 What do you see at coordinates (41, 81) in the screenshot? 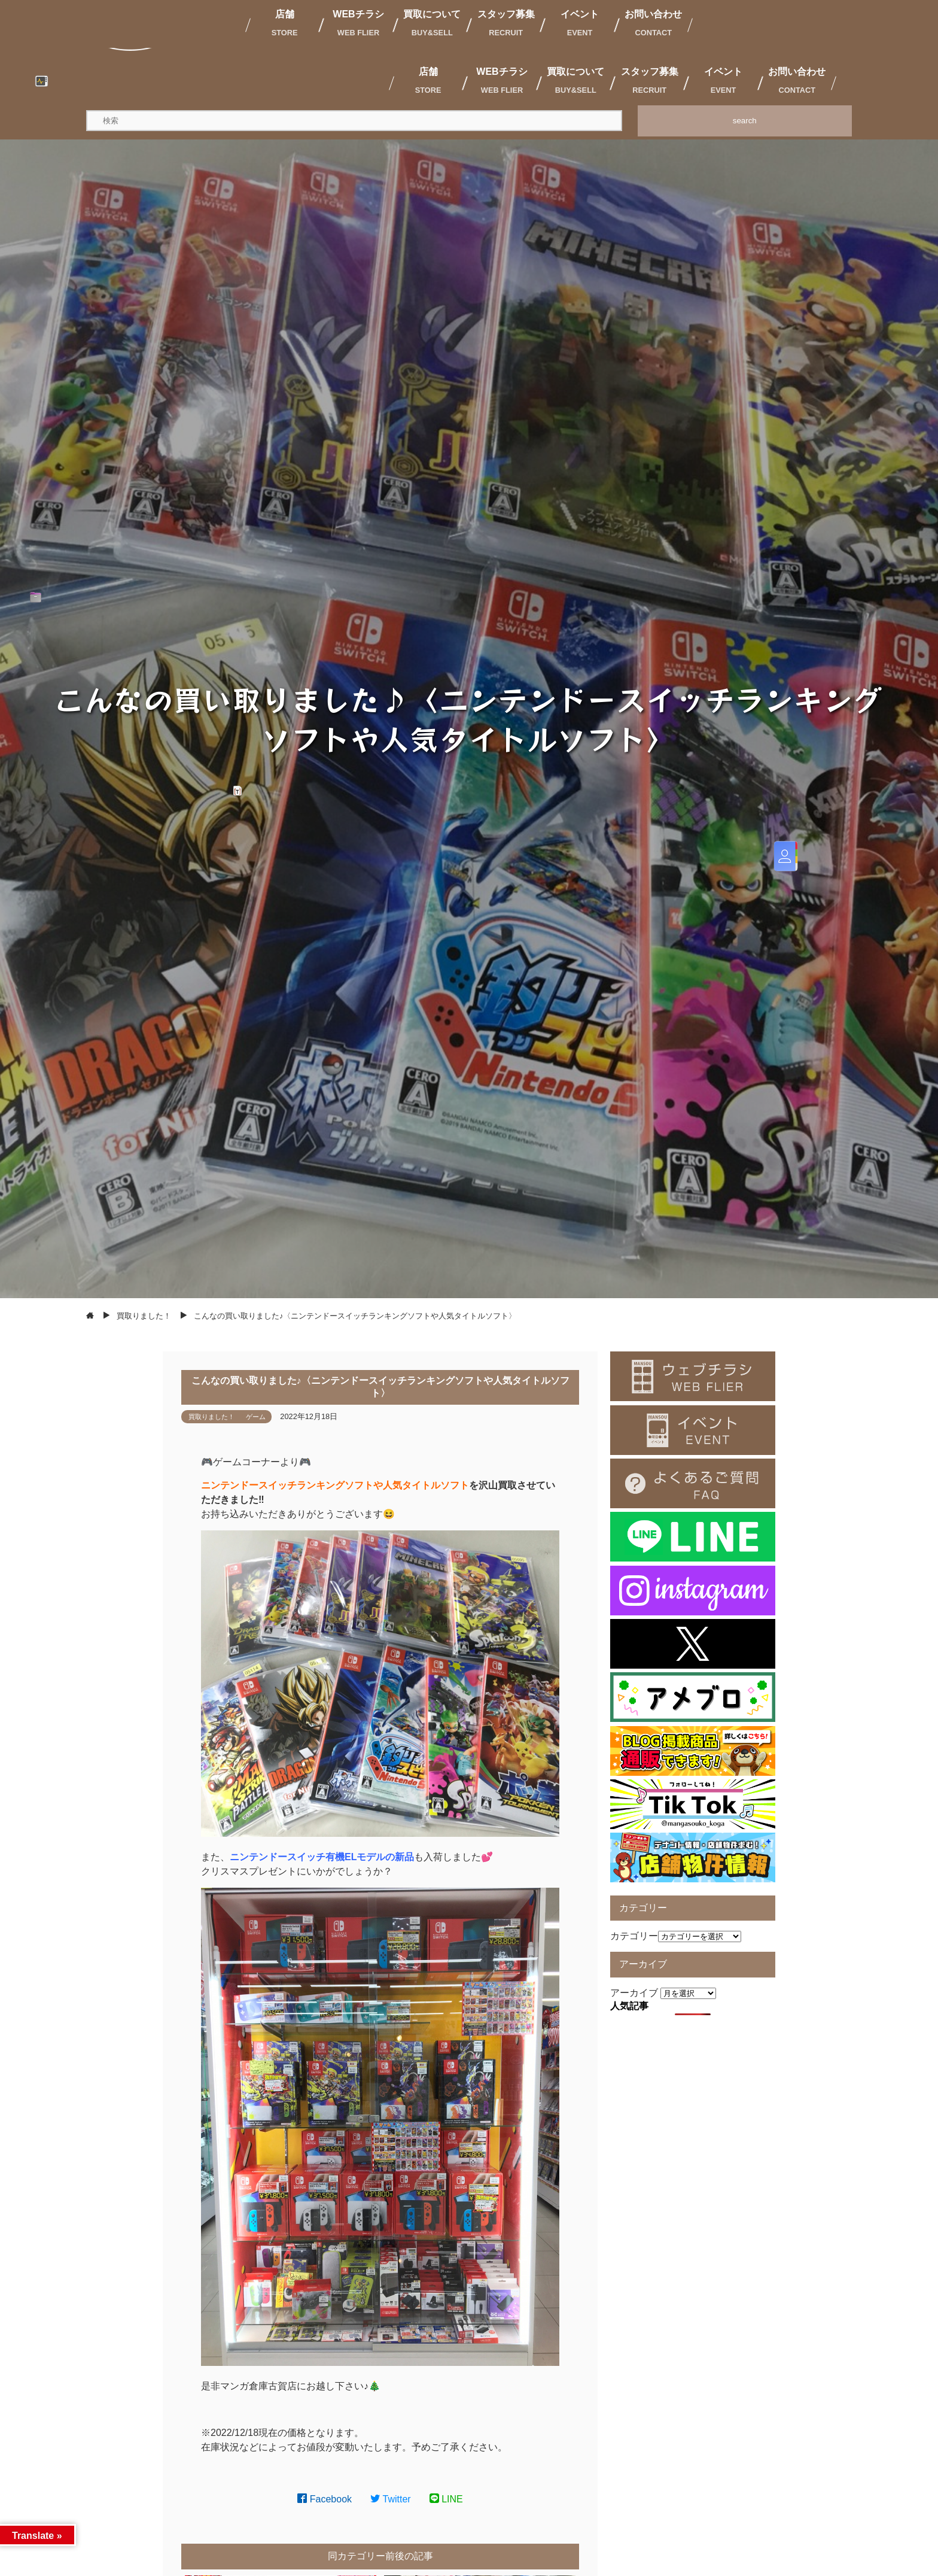
I see `open system monitor application` at bounding box center [41, 81].